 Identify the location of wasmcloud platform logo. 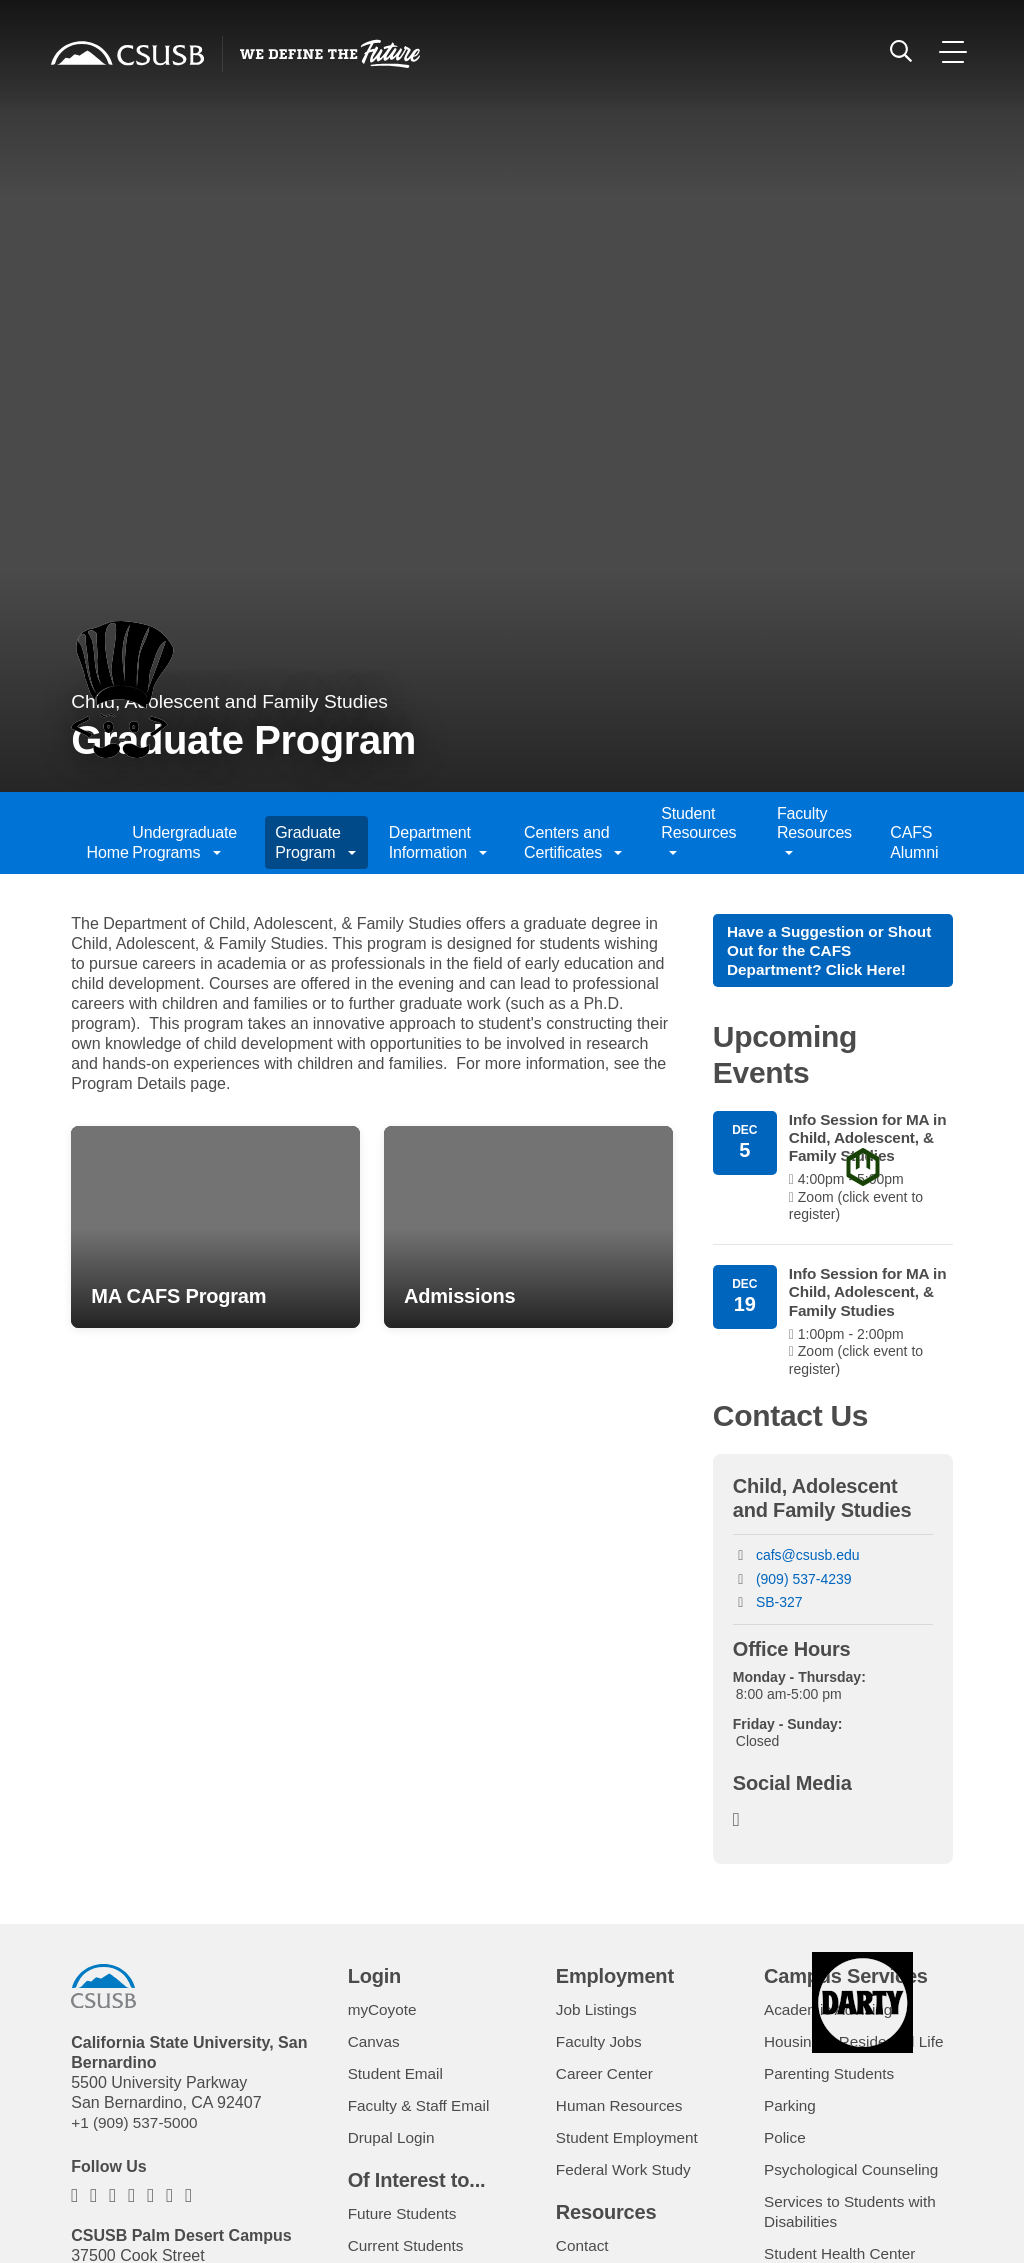
(863, 1167).